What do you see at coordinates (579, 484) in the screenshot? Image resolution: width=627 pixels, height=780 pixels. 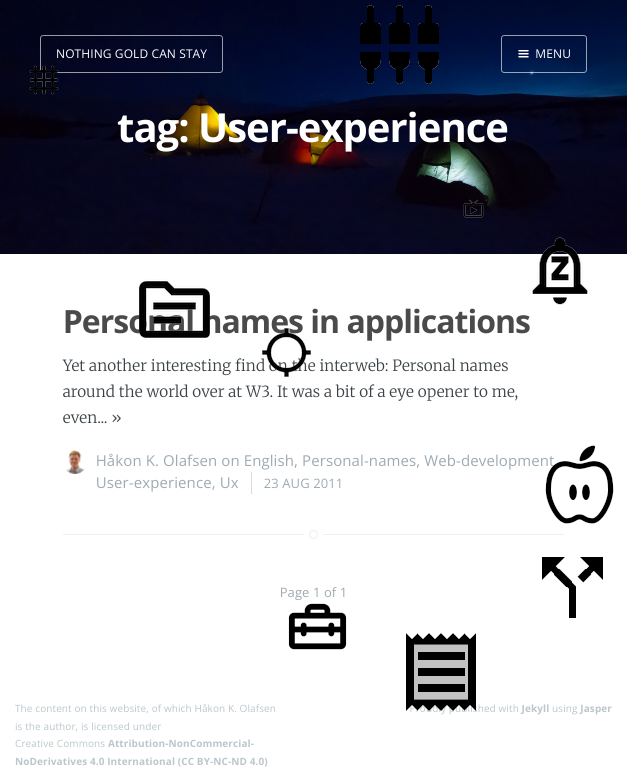 I see `view nutrition information` at bounding box center [579, 484].